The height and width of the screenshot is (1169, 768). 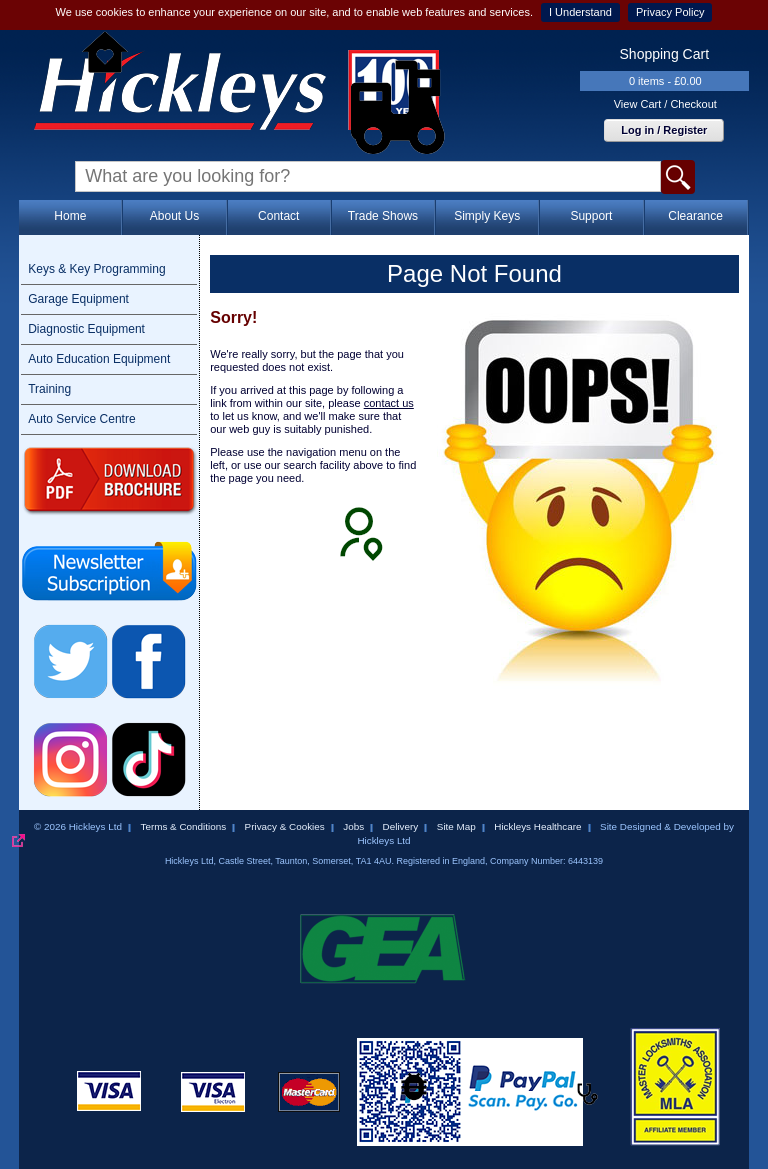 I want to click on access your favorite or loved home, so click(x=105, y=54).